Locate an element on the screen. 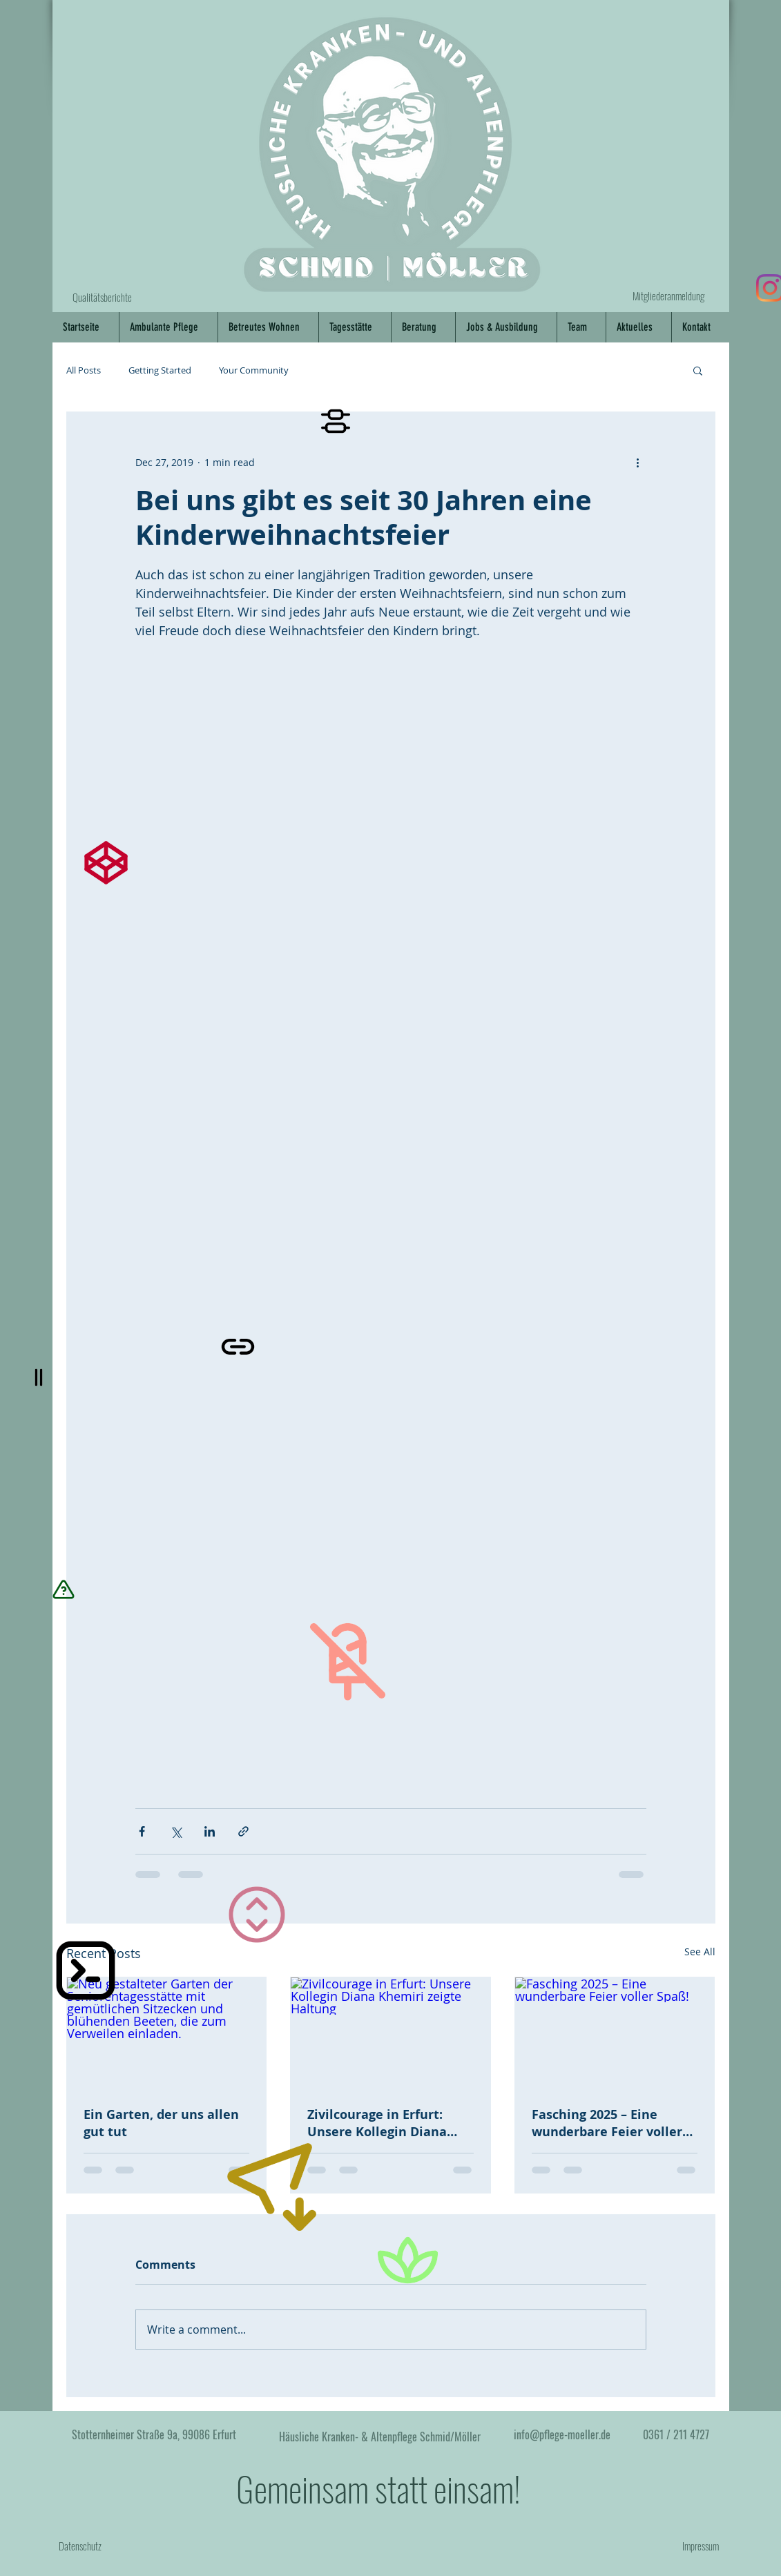 This screenshot has height=2576, width=781. ice cream unavailable or sold out is located at coordinates (347, 1660).